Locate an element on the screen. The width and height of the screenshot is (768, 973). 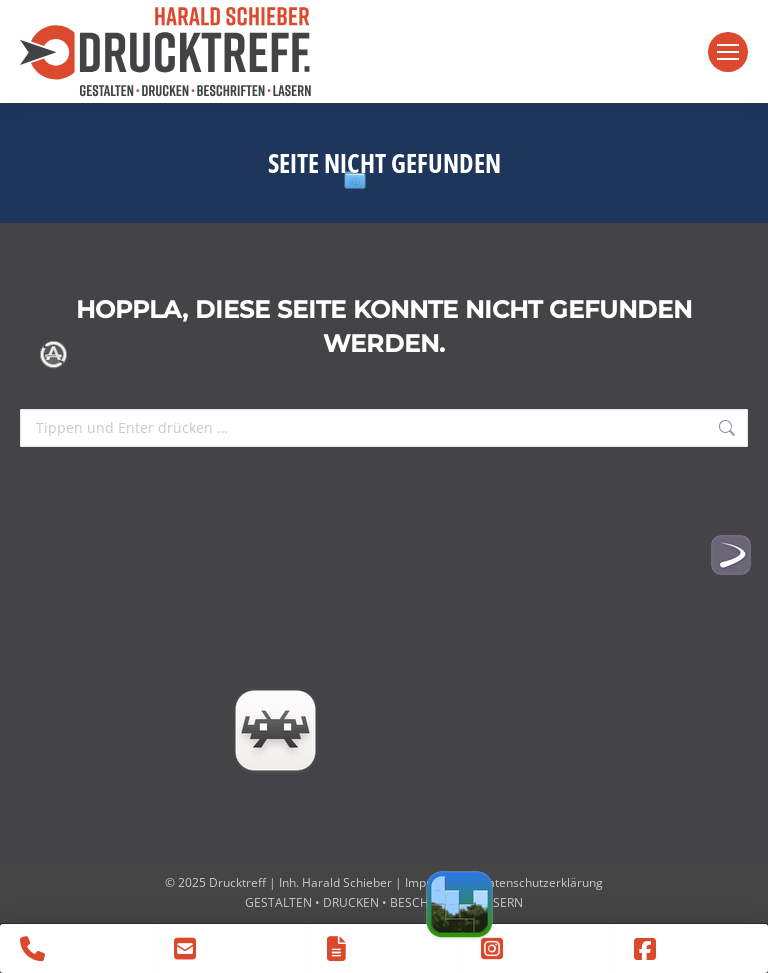
launch the devuan linux application is located at coordinates (731, 555).